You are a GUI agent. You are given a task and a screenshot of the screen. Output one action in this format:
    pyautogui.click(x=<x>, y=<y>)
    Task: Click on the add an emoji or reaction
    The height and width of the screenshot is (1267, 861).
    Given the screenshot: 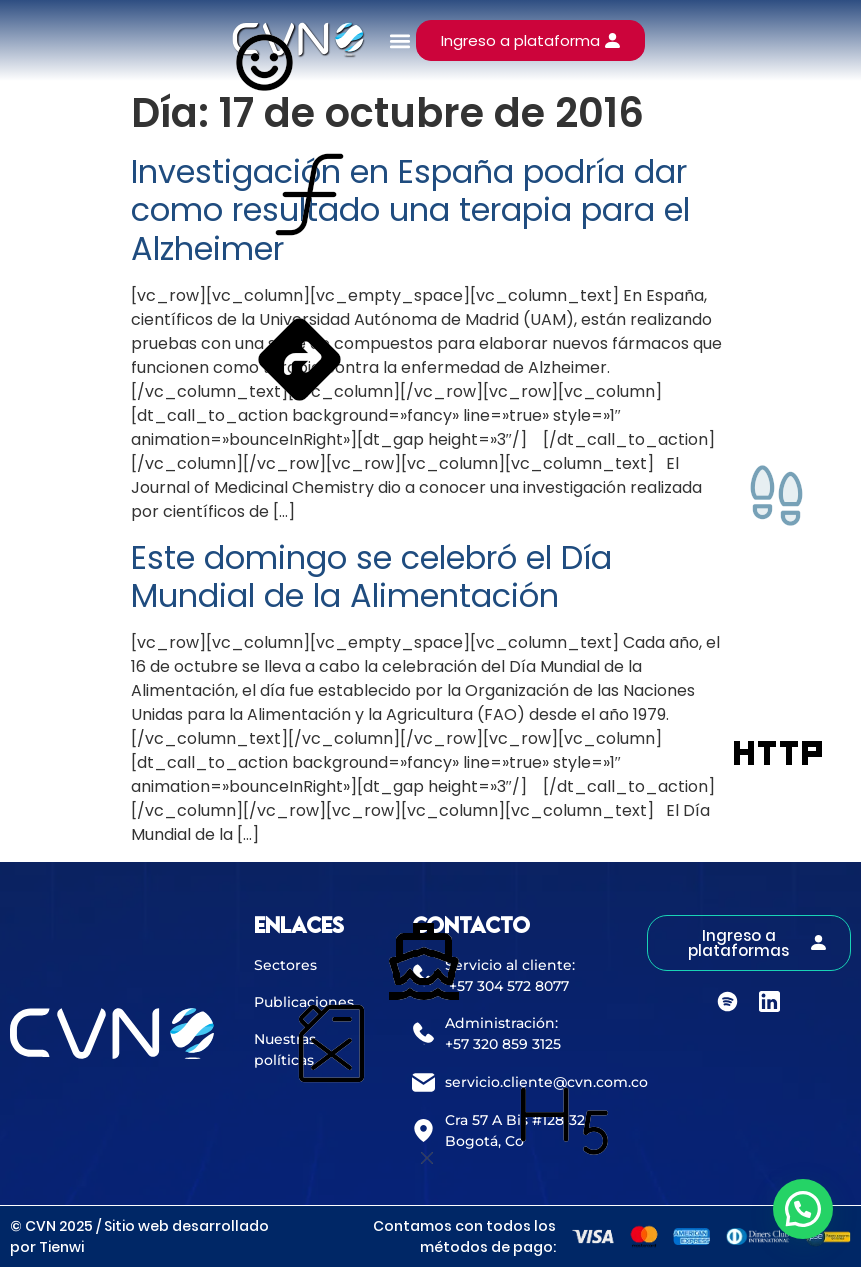 What is the action you would take?
    pyautogui.click(x=264, y=62)
    